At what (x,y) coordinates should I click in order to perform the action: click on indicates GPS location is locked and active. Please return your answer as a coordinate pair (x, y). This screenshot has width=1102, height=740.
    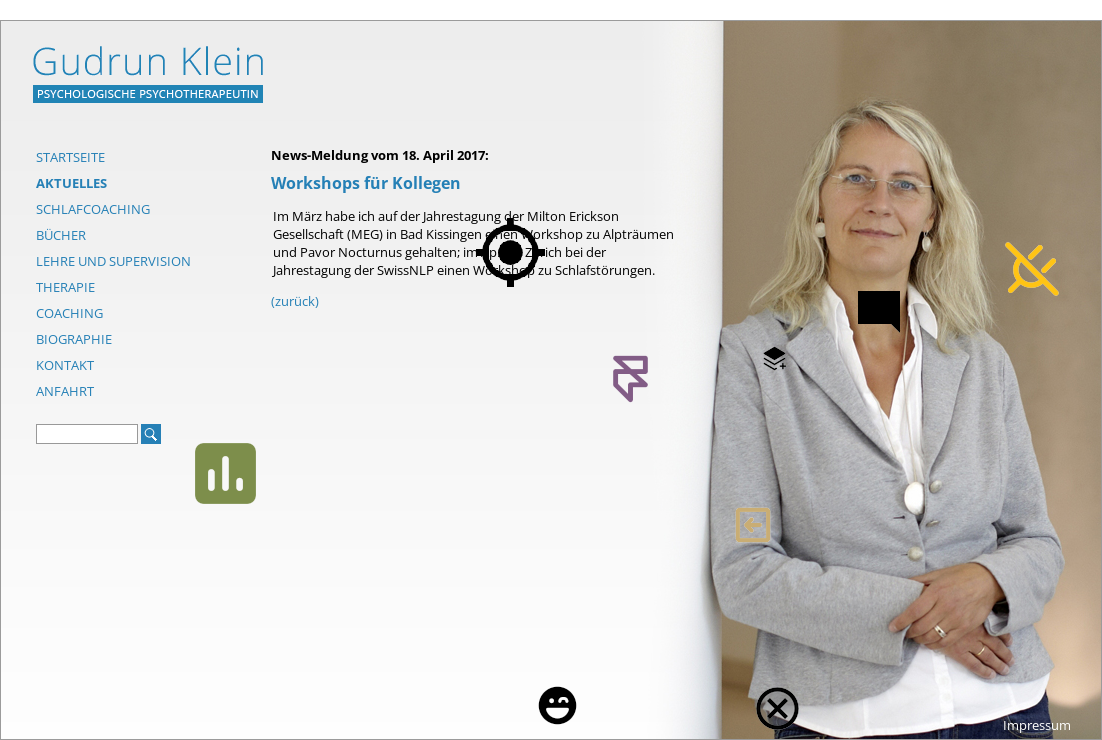
    Looking at the image, I should click on (510, 252).